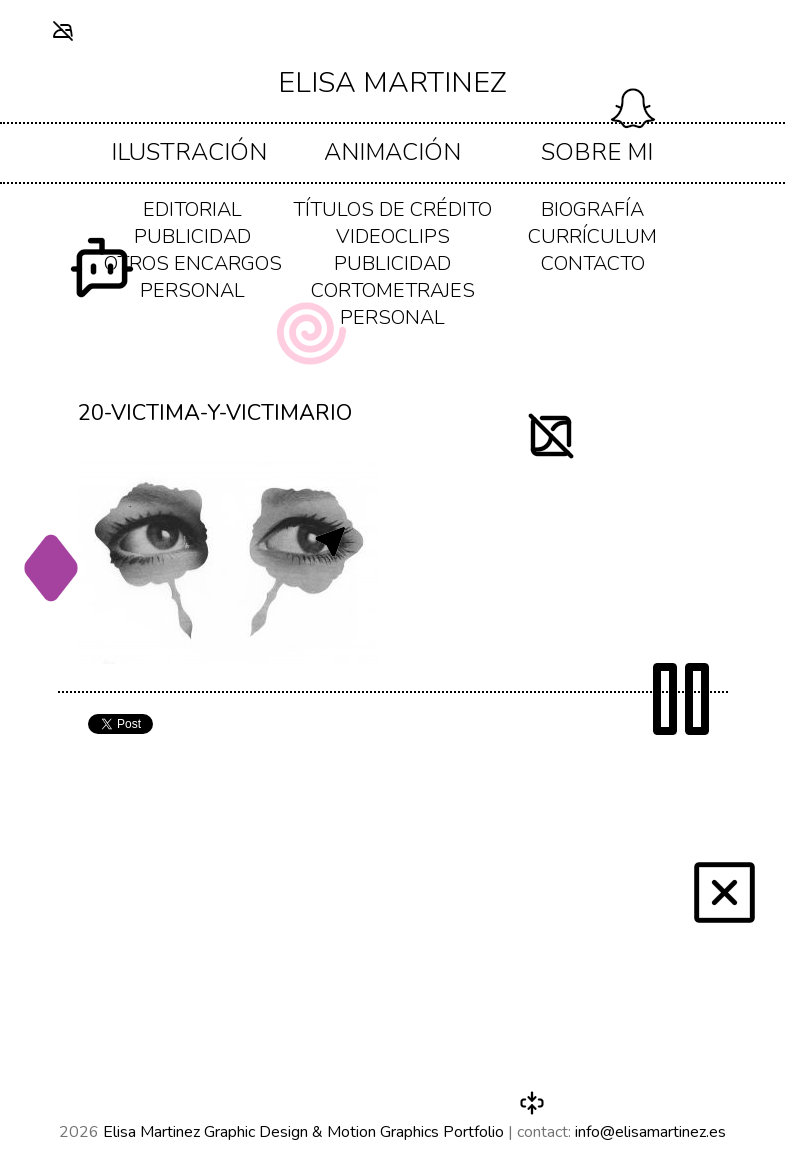 Image resolution: width=785 pixels, height=1163 pixels. What do you see at coordinates (311, 333) in the screenshot?
I see `indicates loading or processing in progress` at bounding box center [311, 333].